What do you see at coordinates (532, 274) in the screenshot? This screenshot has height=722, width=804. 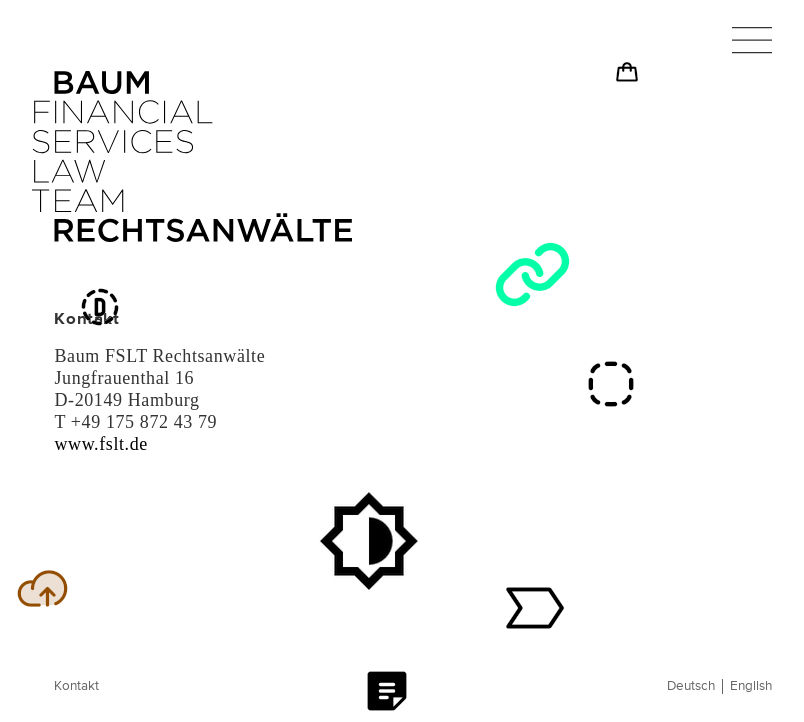 I see `copy or share a link` at bounding box center [532, 274].